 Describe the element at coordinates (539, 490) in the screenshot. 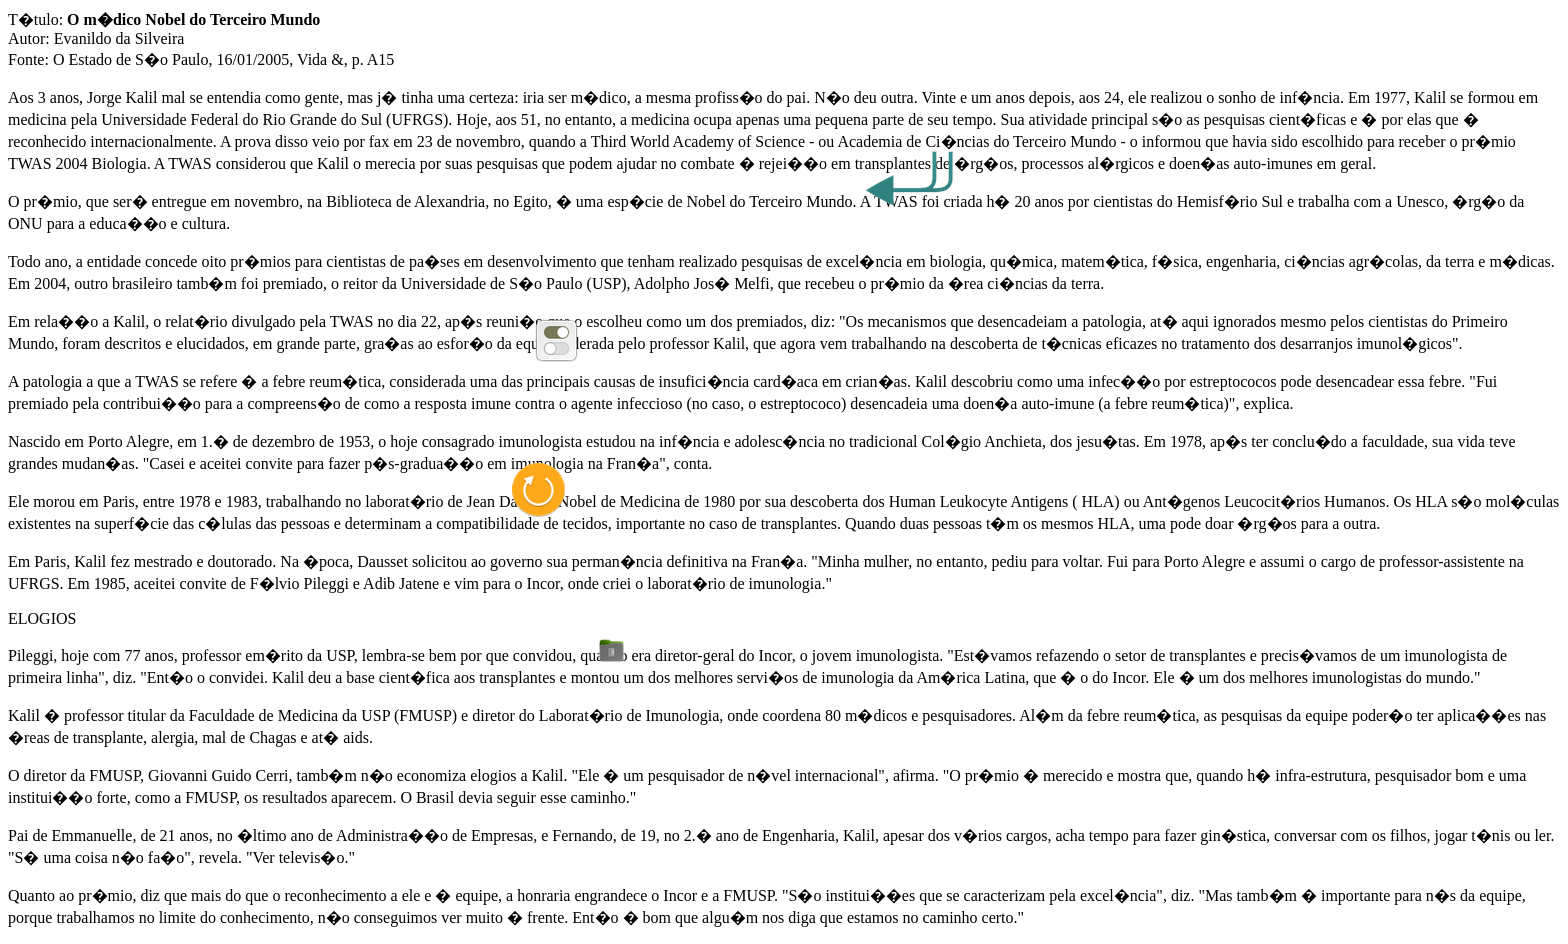

I see `restart the system` at that location.